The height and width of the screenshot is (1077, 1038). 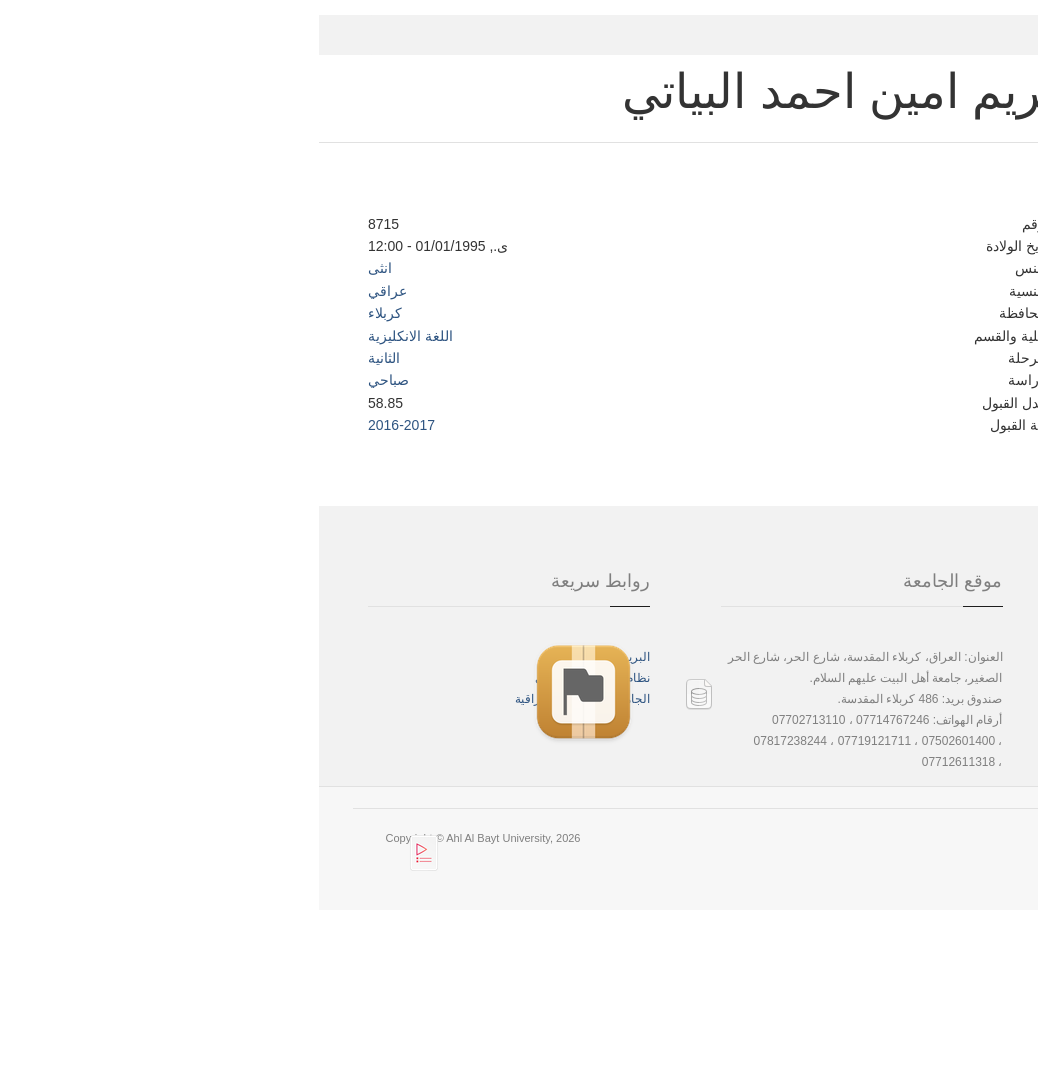 I want to click on an mpegurl audio playlist file, so click(x=424, y=853).